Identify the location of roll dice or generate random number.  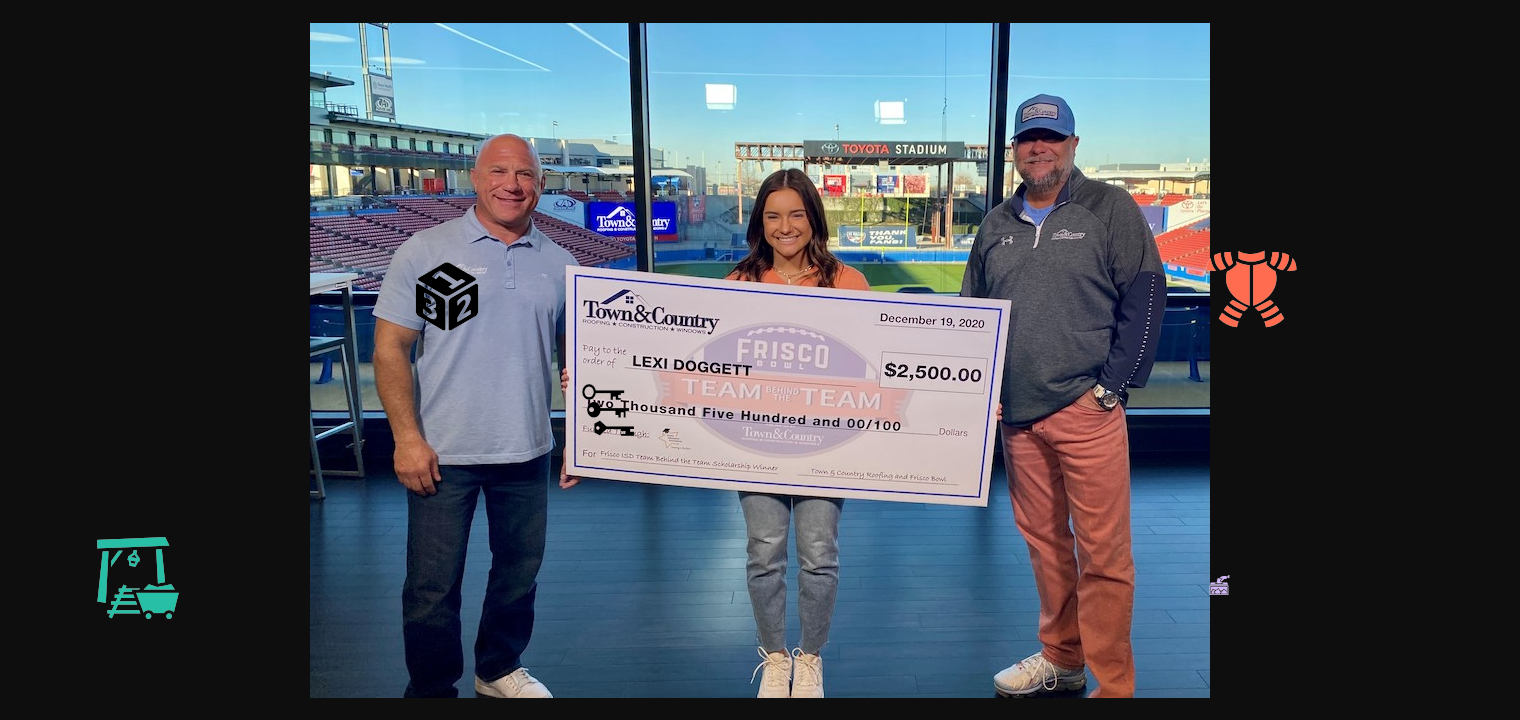
(447, 297).